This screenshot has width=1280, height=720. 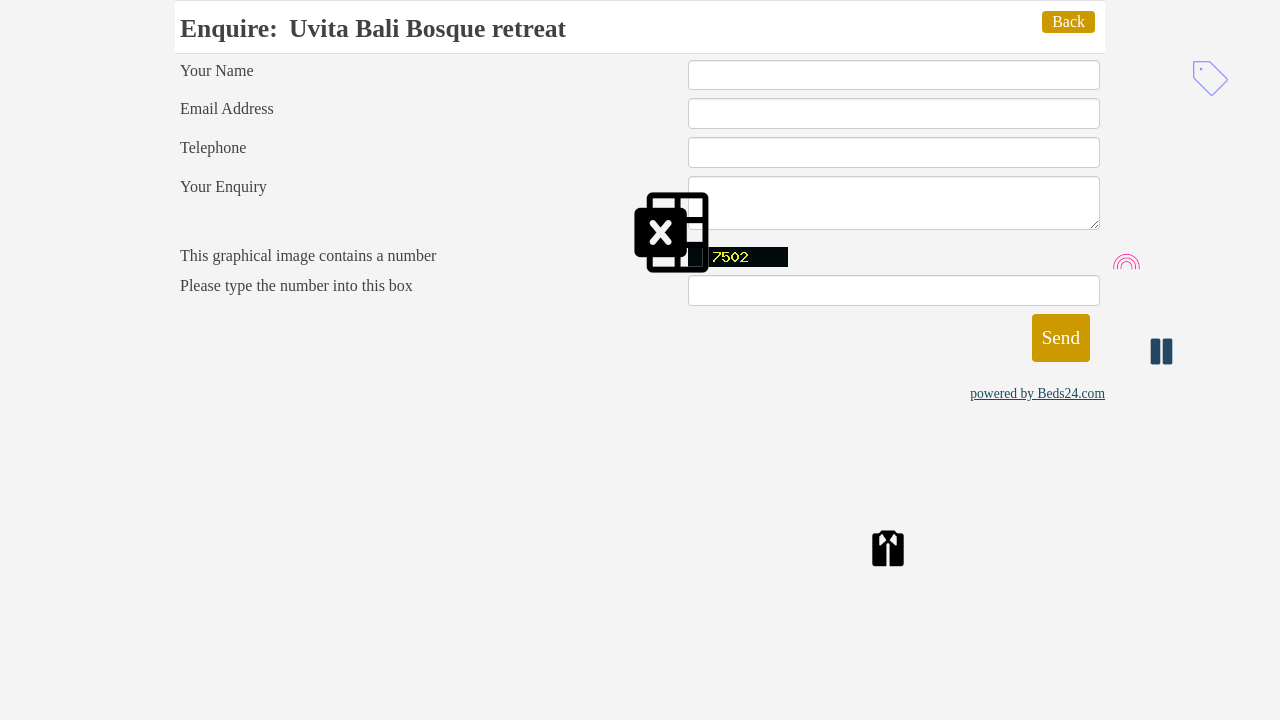 What do you see at coordinates (1126, 262) in the screenshot?
I see `indicates weather conditions with rainbow` at bounding box center [1126, 262].